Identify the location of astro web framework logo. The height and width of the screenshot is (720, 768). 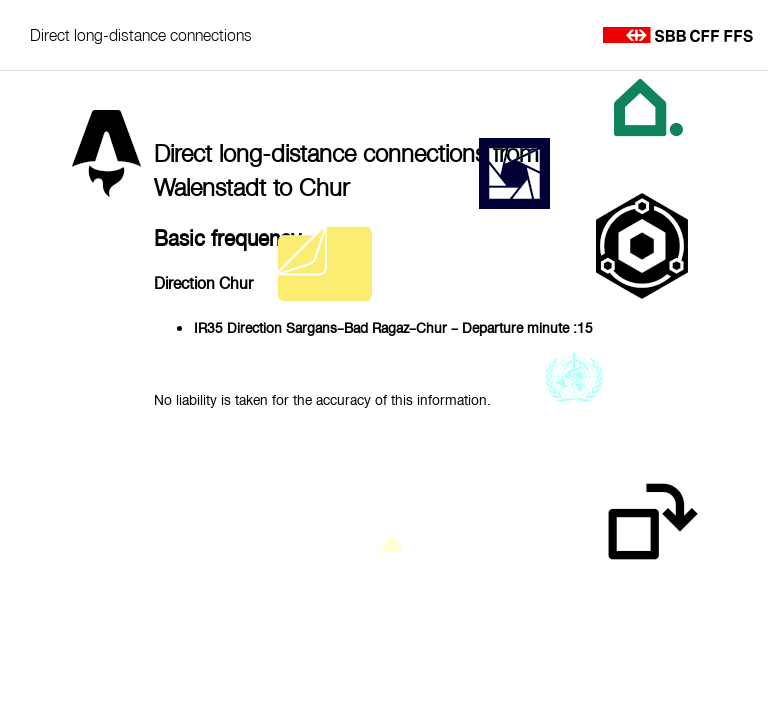
(106, 153).